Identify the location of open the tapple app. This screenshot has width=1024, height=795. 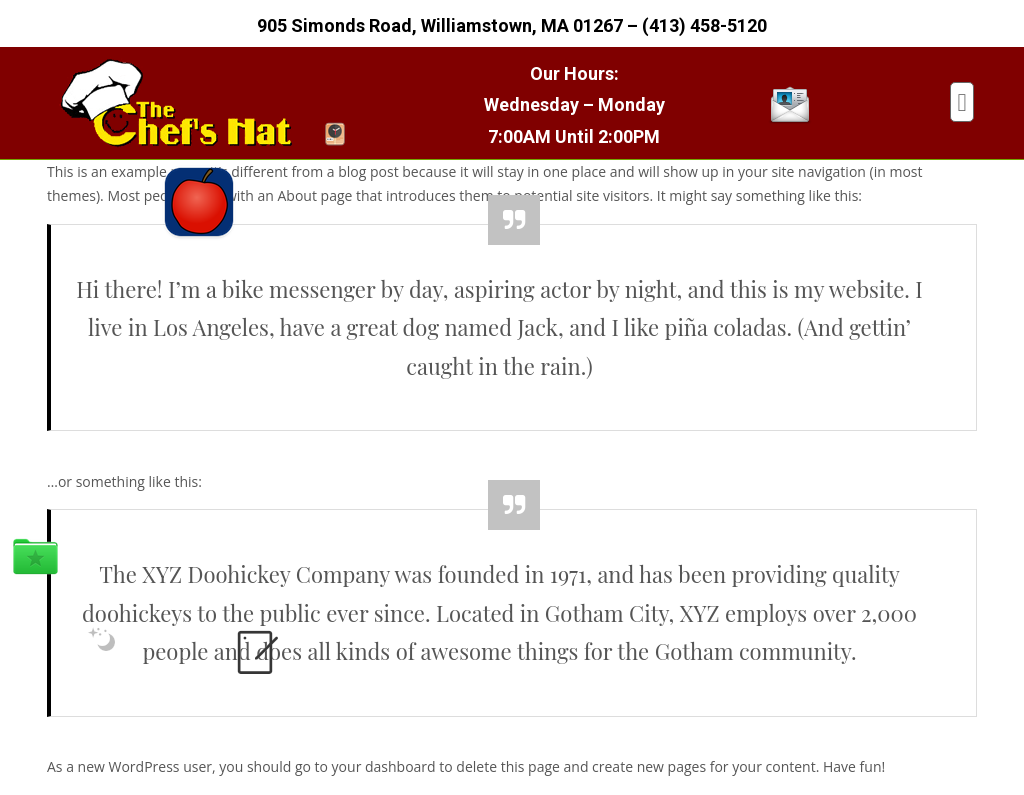
(199, 202).